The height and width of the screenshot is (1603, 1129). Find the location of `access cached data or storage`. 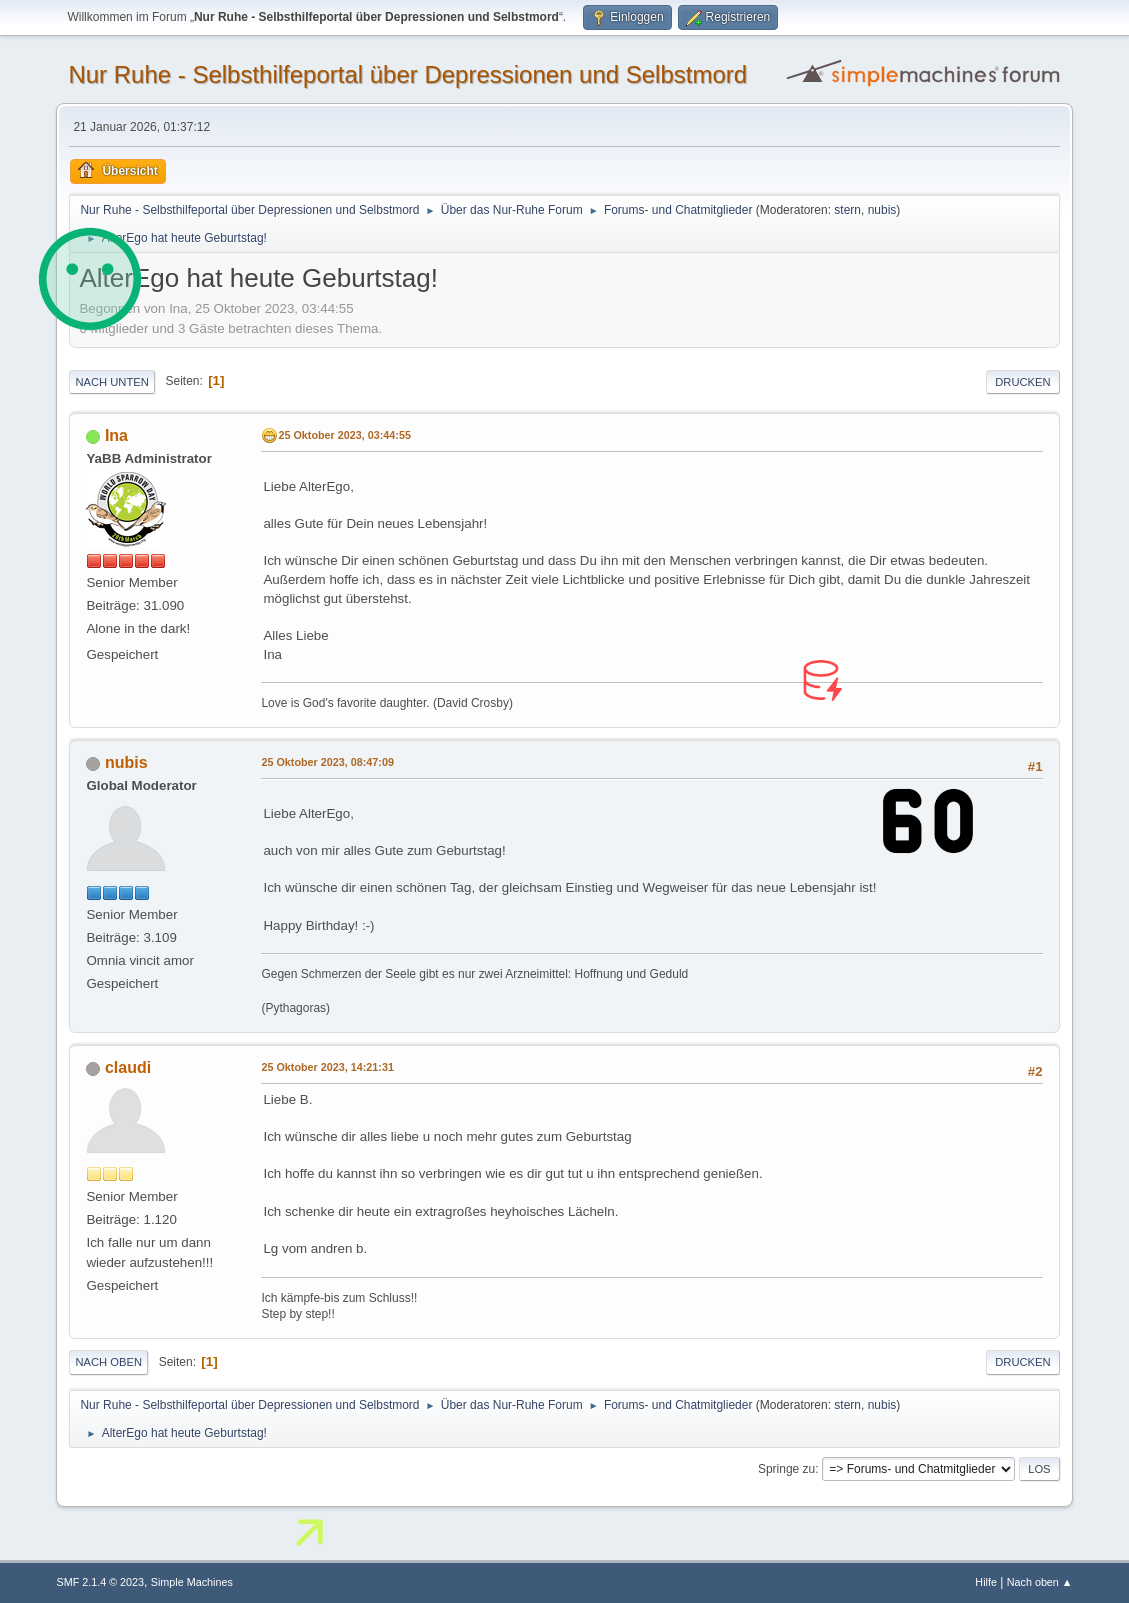

access cached data or storage is located at coordinates (821, 680).